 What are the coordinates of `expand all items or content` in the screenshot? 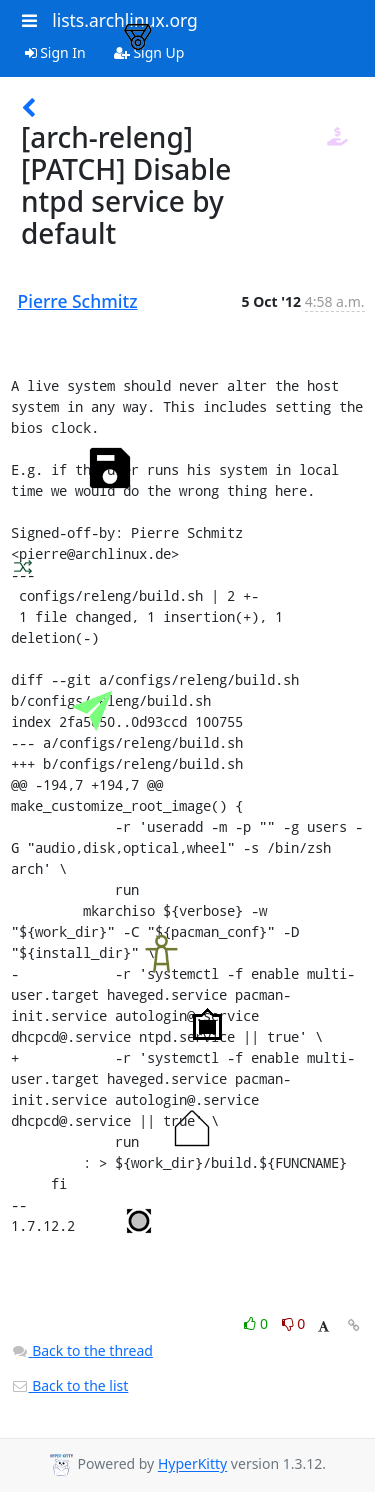 It's located at (139, 1221).